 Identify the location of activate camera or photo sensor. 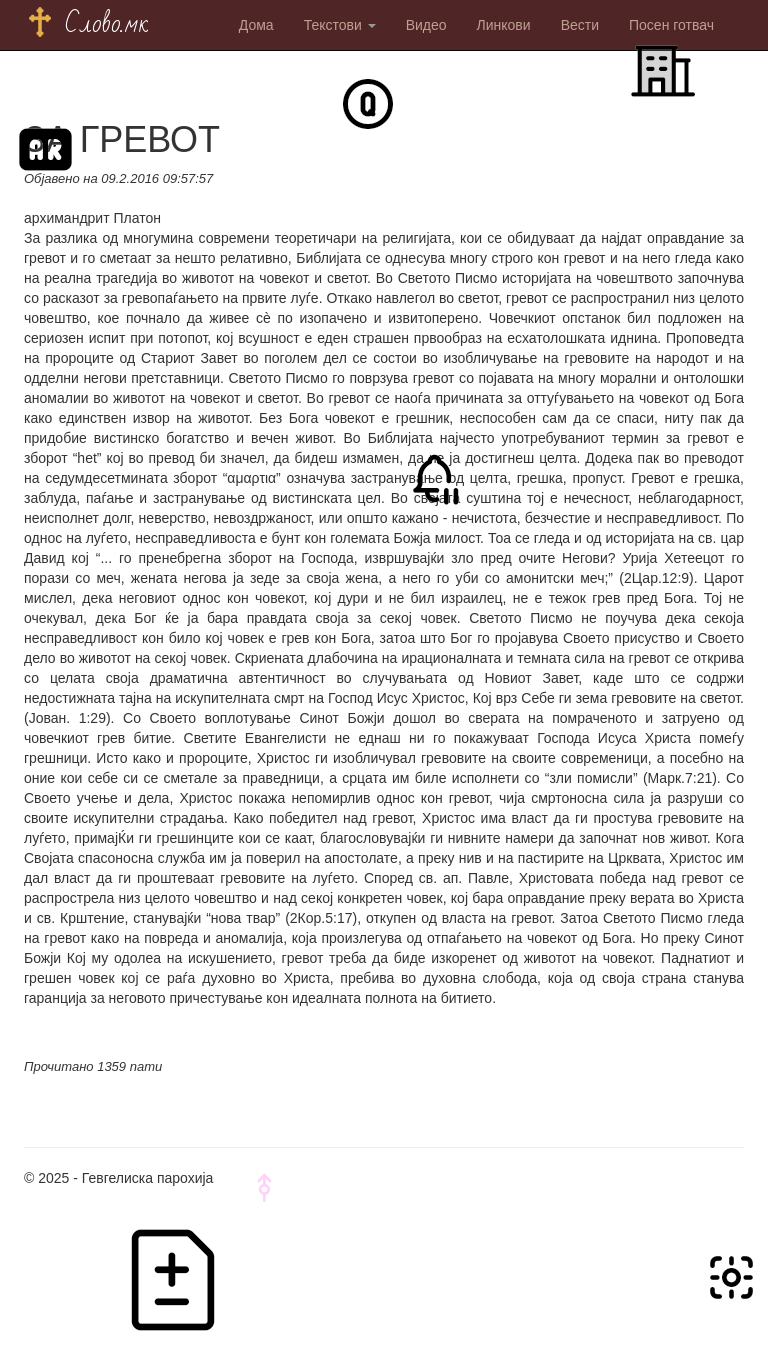
(731, 1277).